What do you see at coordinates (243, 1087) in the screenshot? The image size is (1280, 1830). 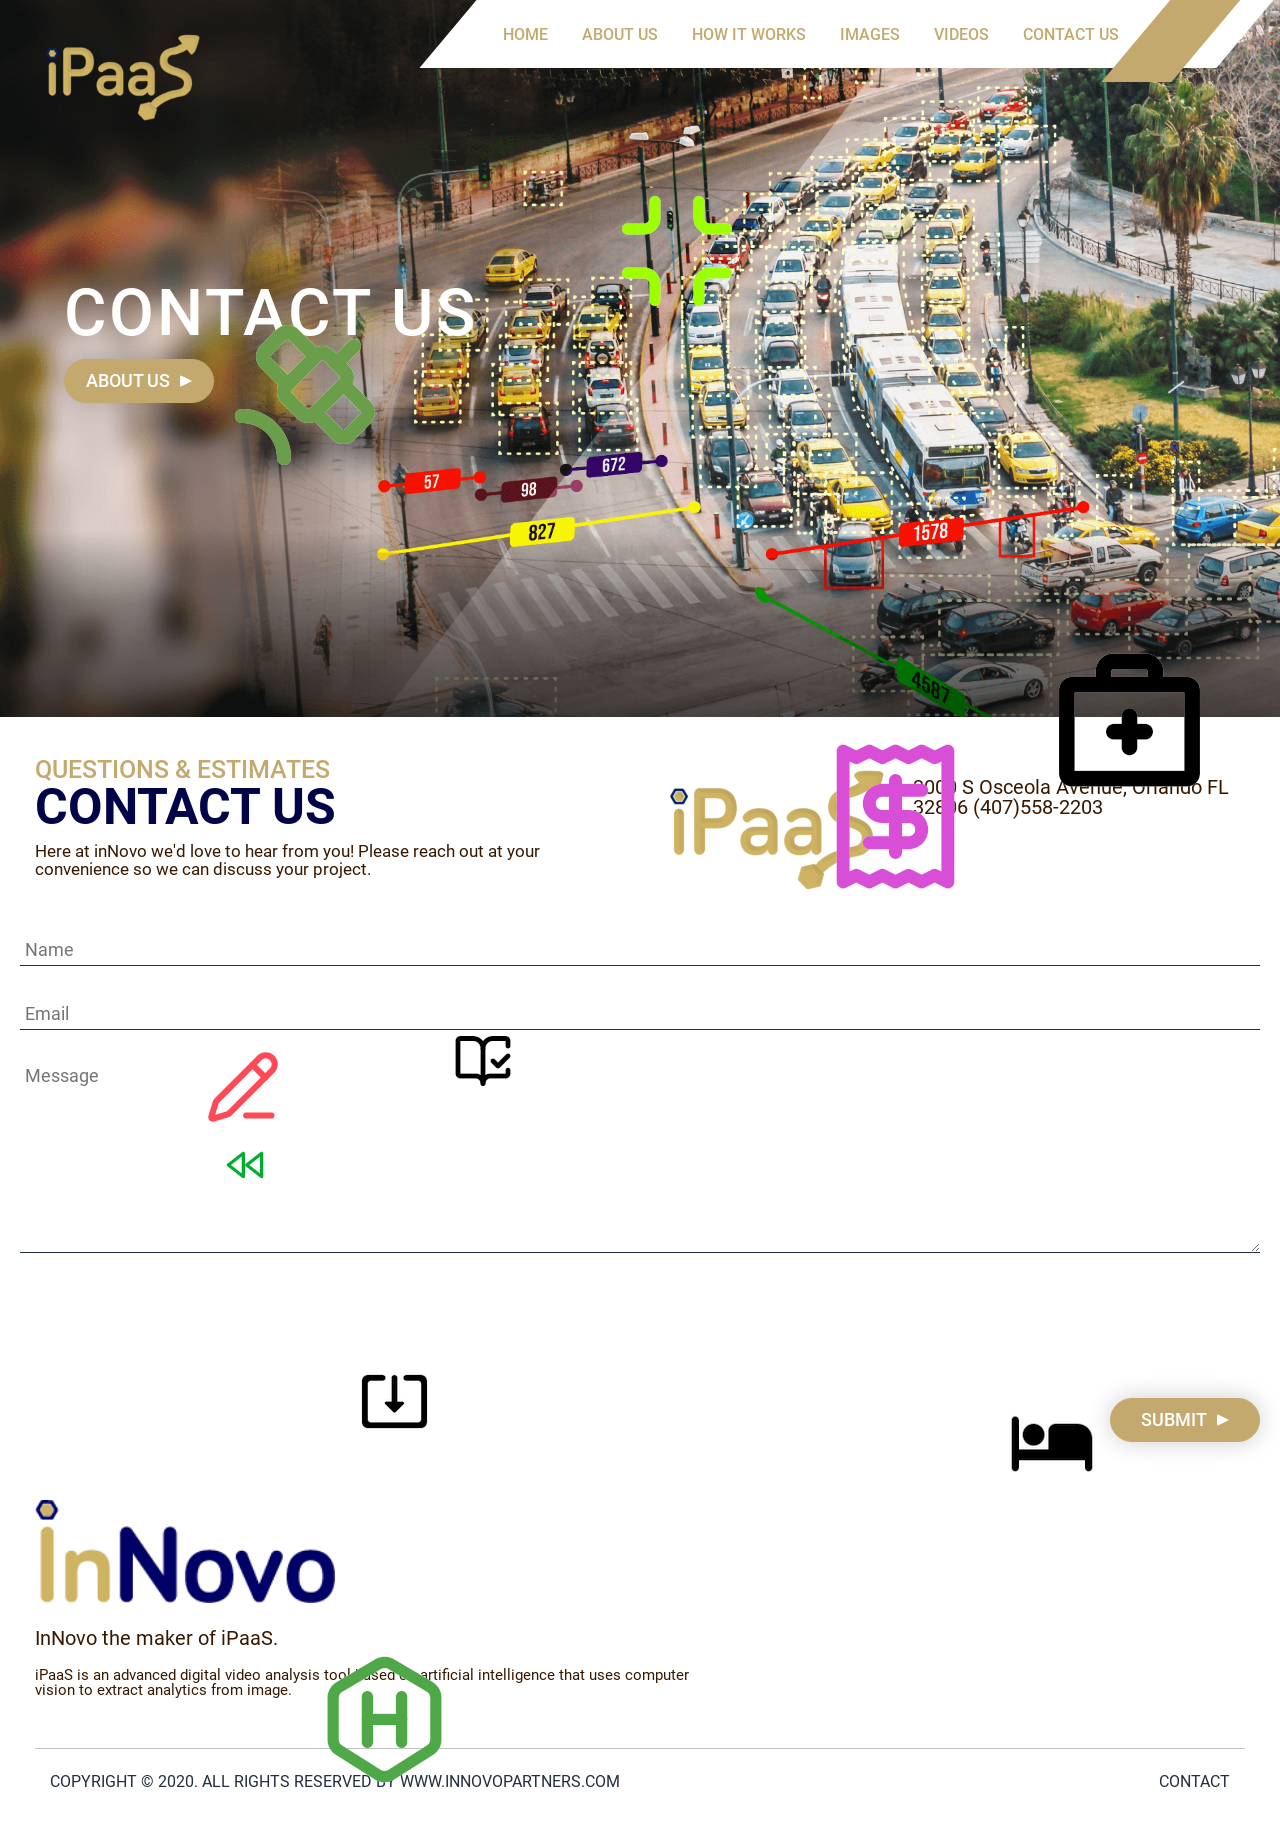 I see `edit text or content` at bounding box center [243, 1087].